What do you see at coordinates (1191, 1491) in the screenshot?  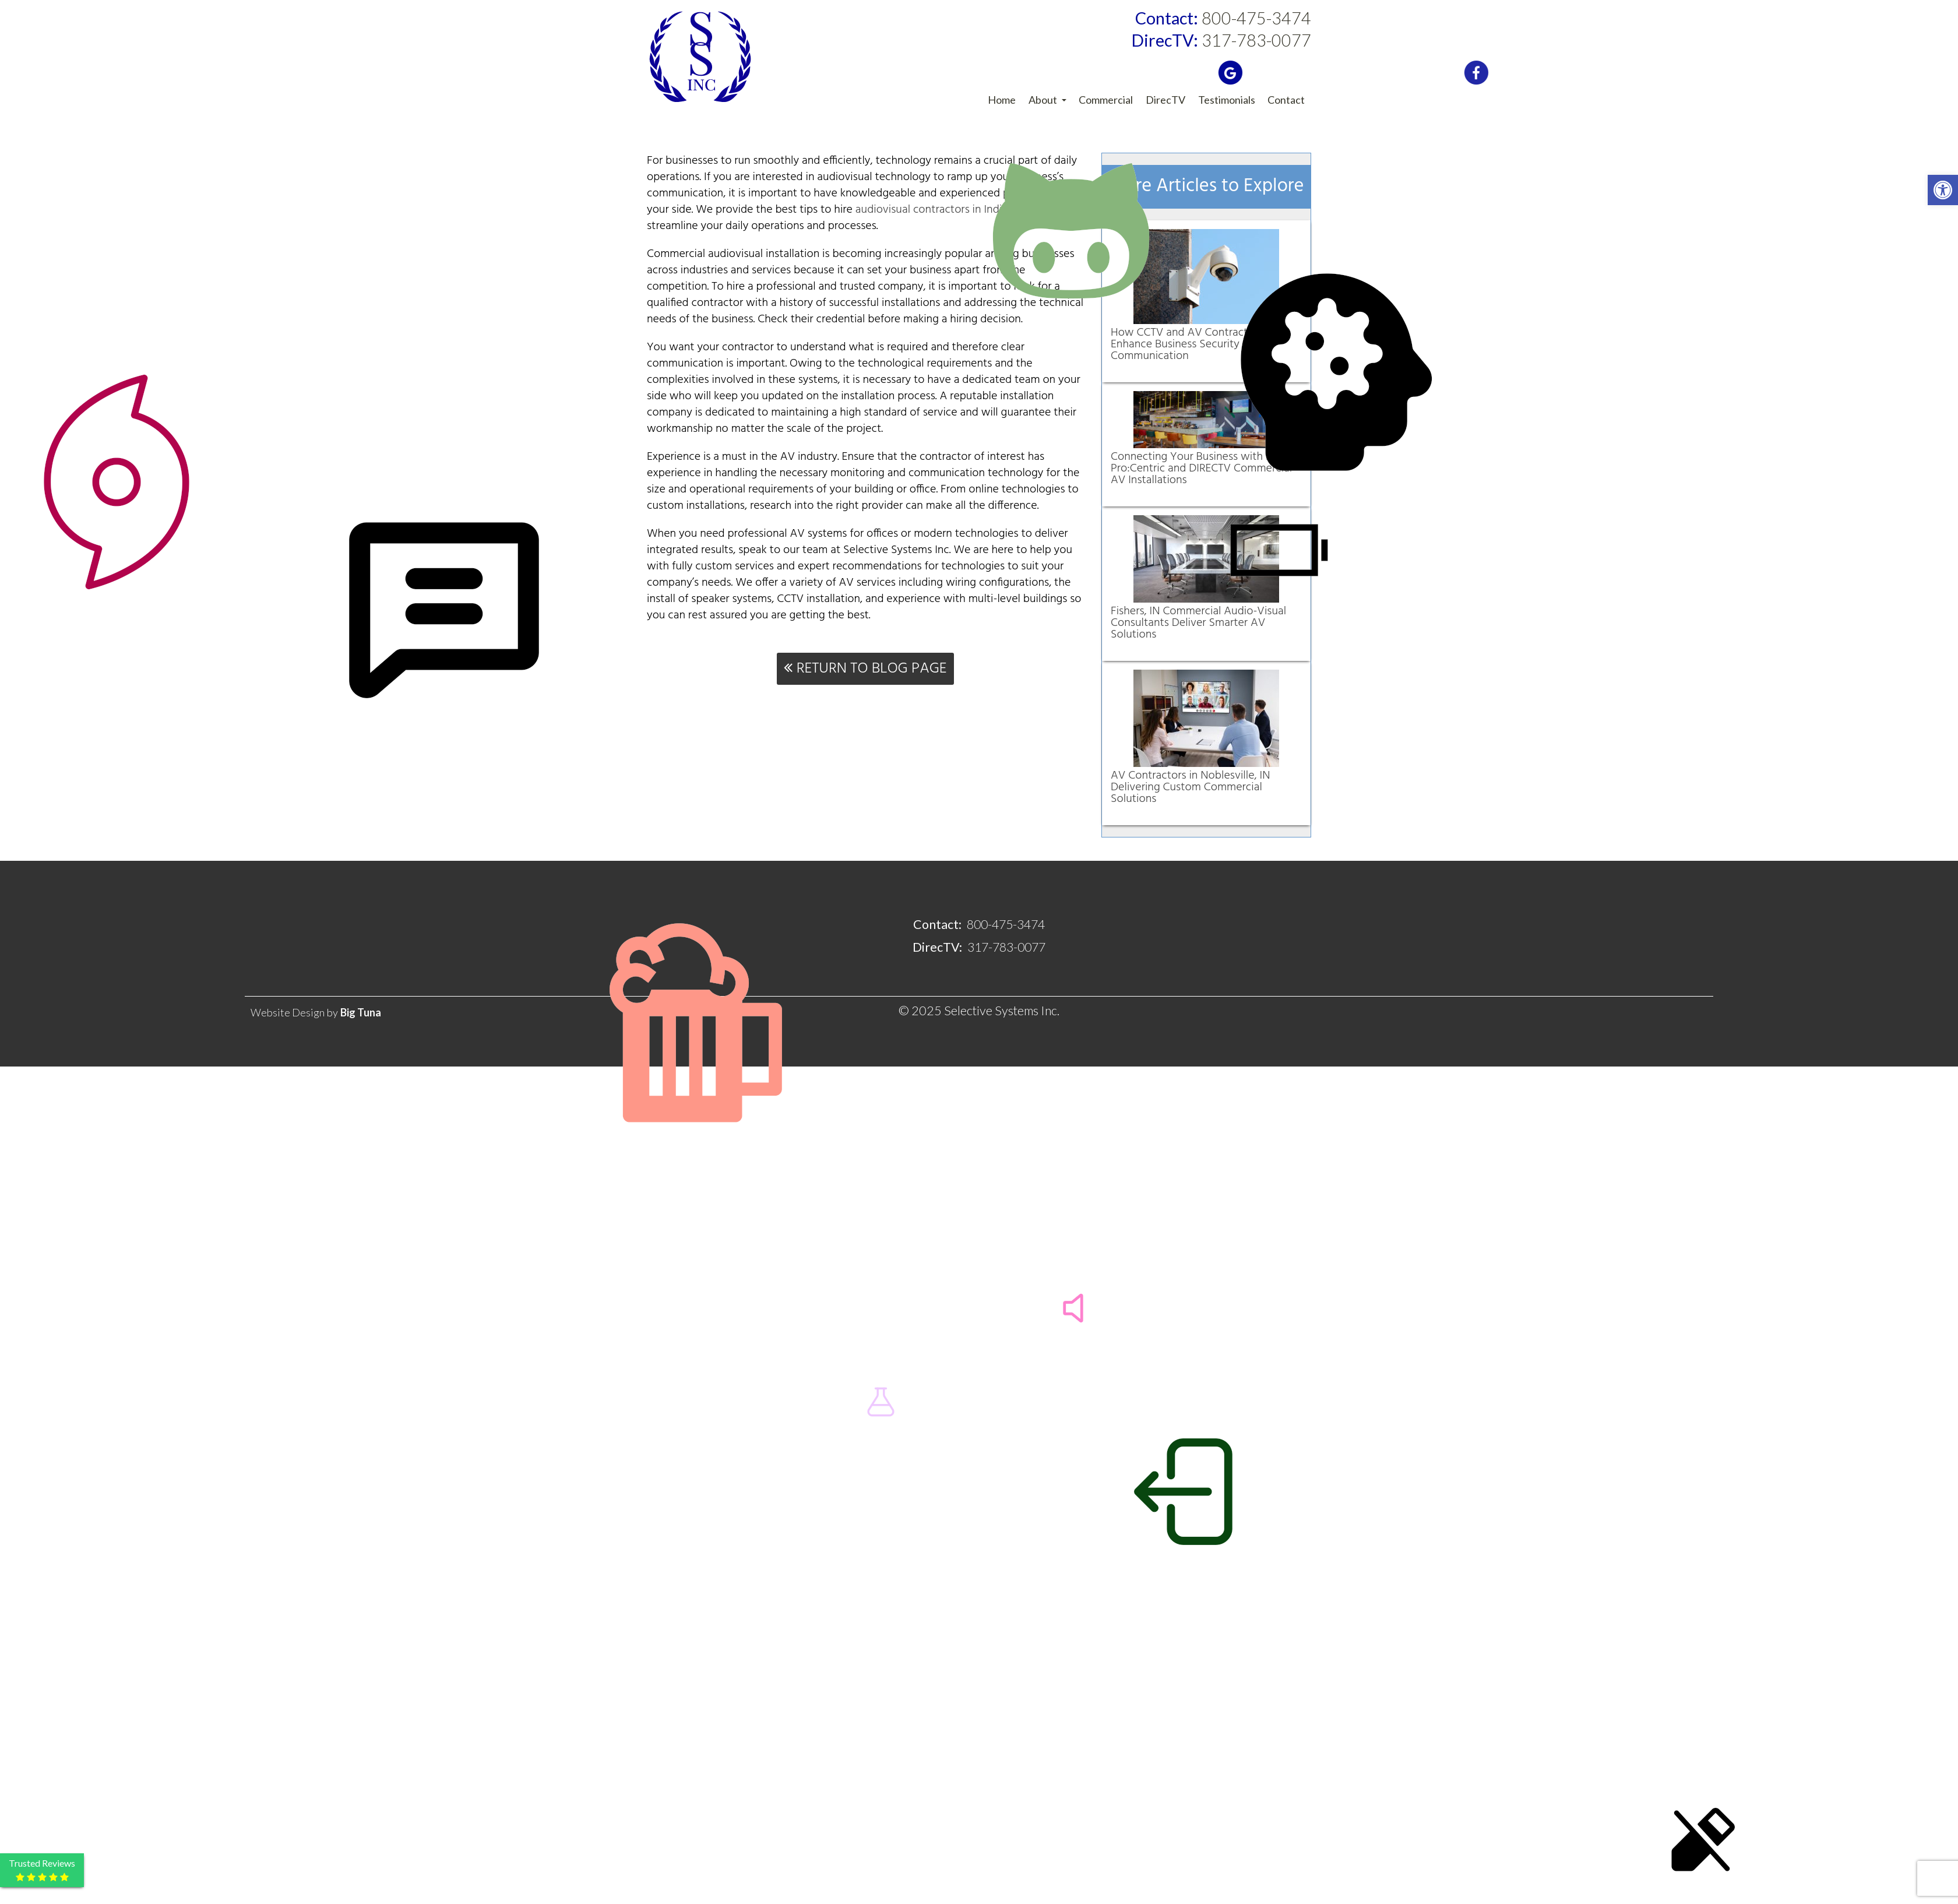 I see `log out of your account` at bounding box center [1191, 1491].